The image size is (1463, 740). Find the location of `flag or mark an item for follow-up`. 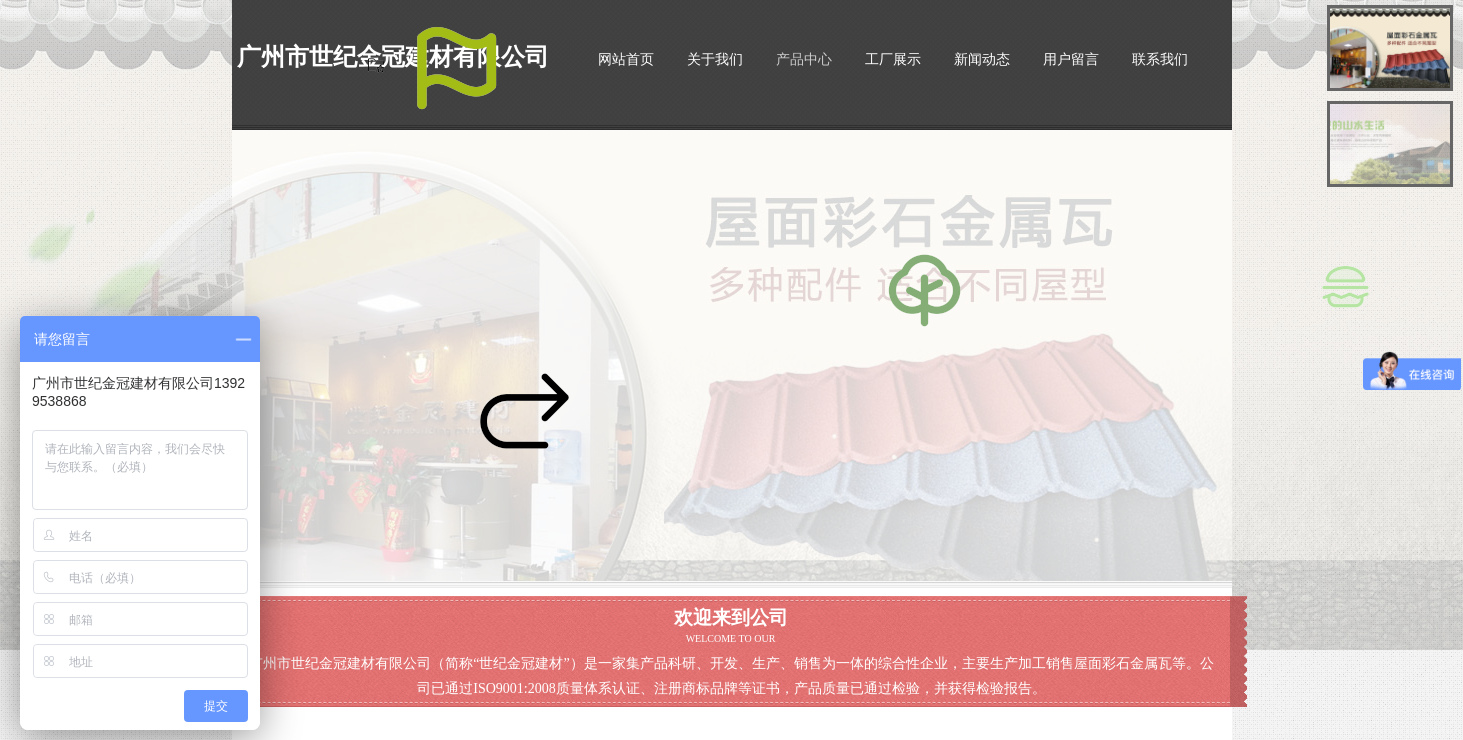

flag or mark an item for follow-up is located at coordinates (453, 66).